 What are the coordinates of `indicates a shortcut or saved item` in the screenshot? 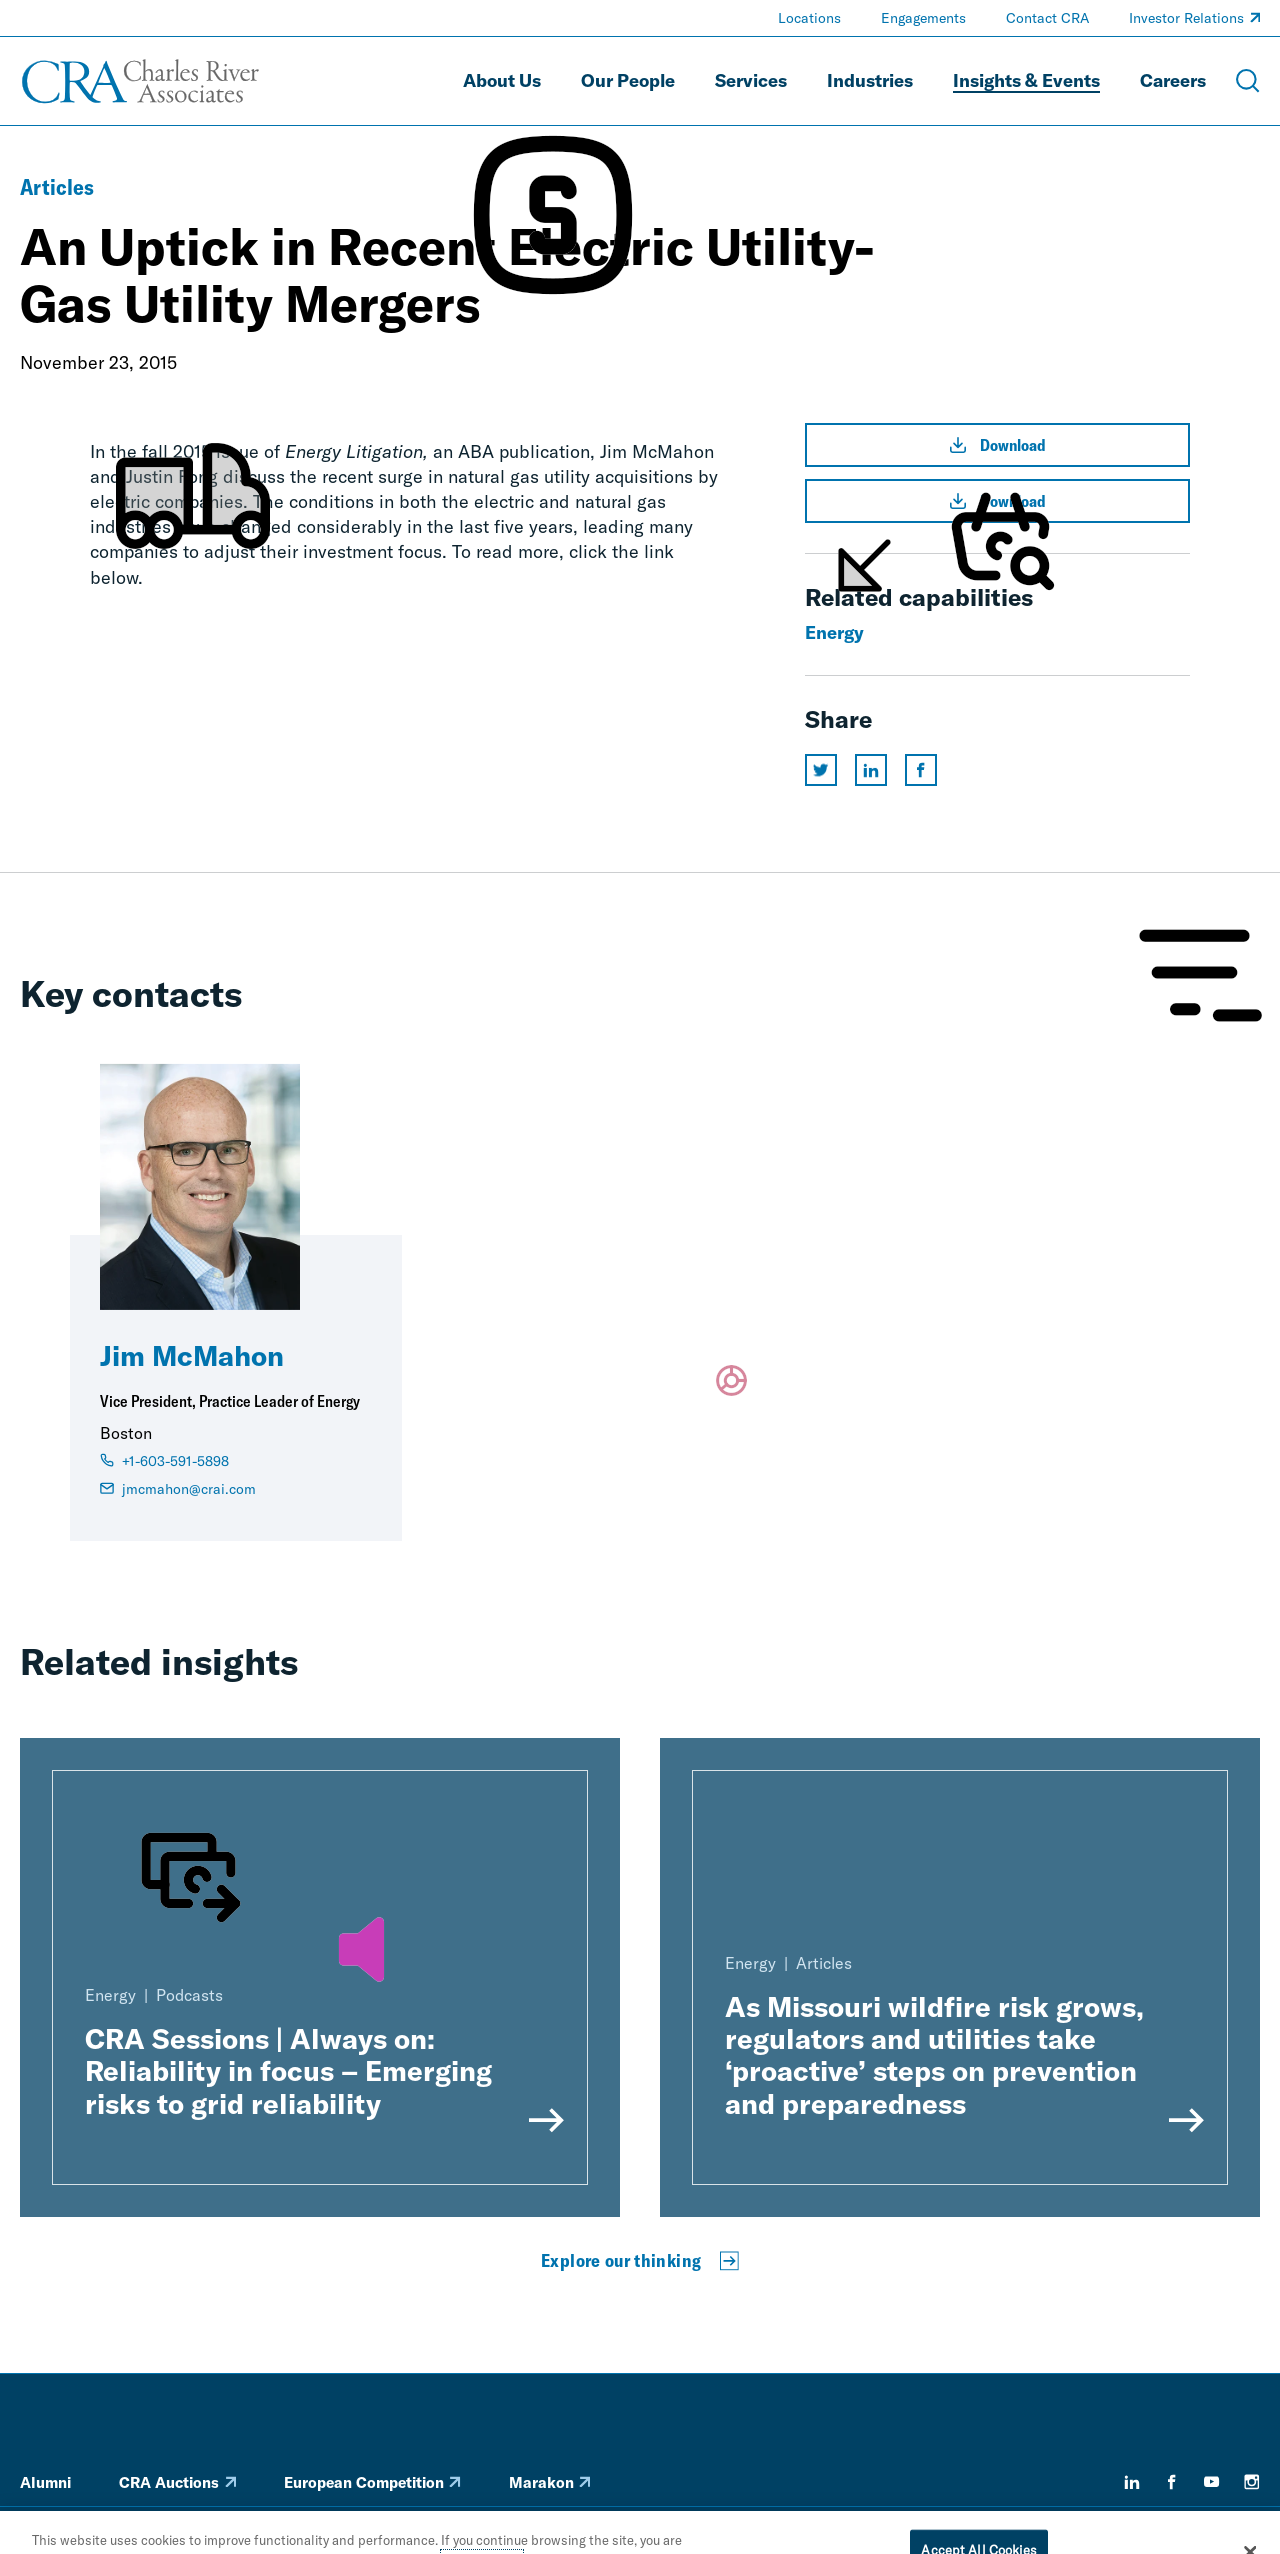 It's located at (553, 215).